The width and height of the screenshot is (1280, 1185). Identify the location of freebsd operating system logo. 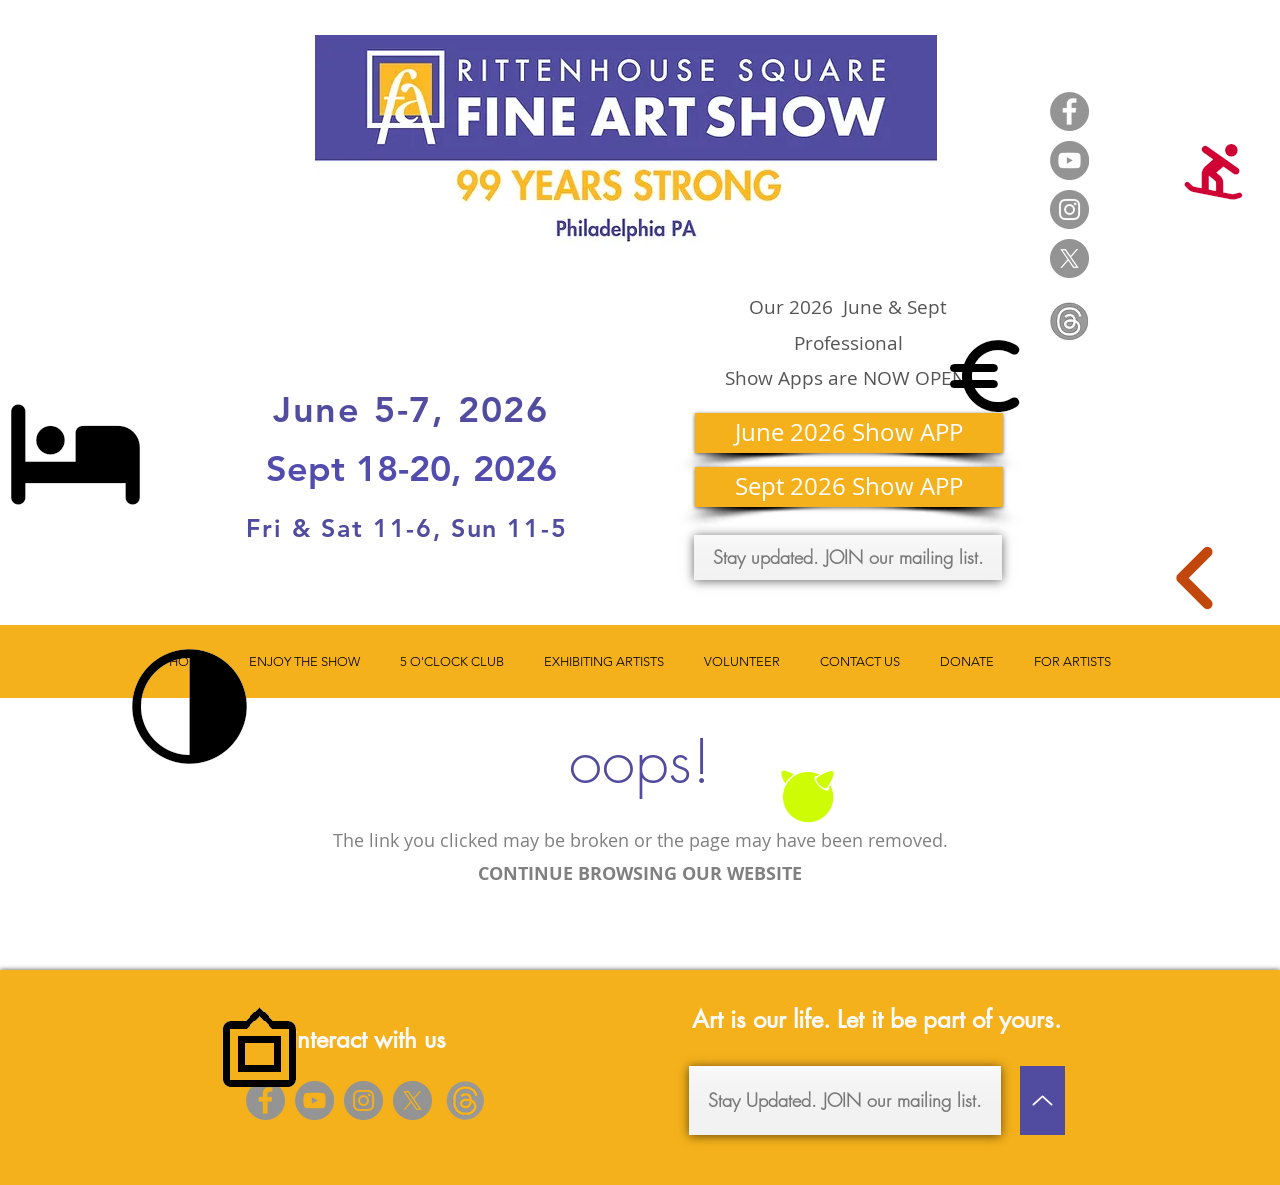
(807, 796).